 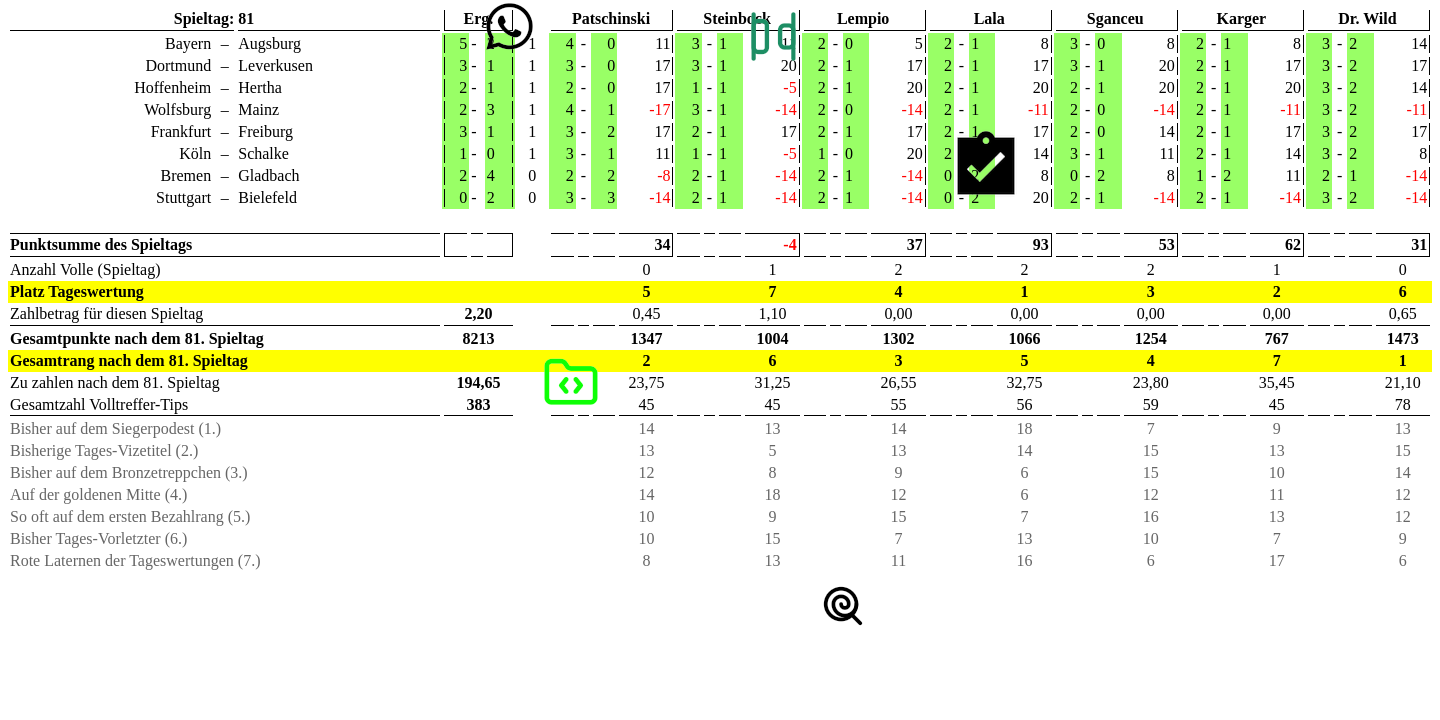 What do you see at coordinates (509, 26) in the screenshot?
I see `open WhatsApp messaging app` at bounding box center [509, 26].